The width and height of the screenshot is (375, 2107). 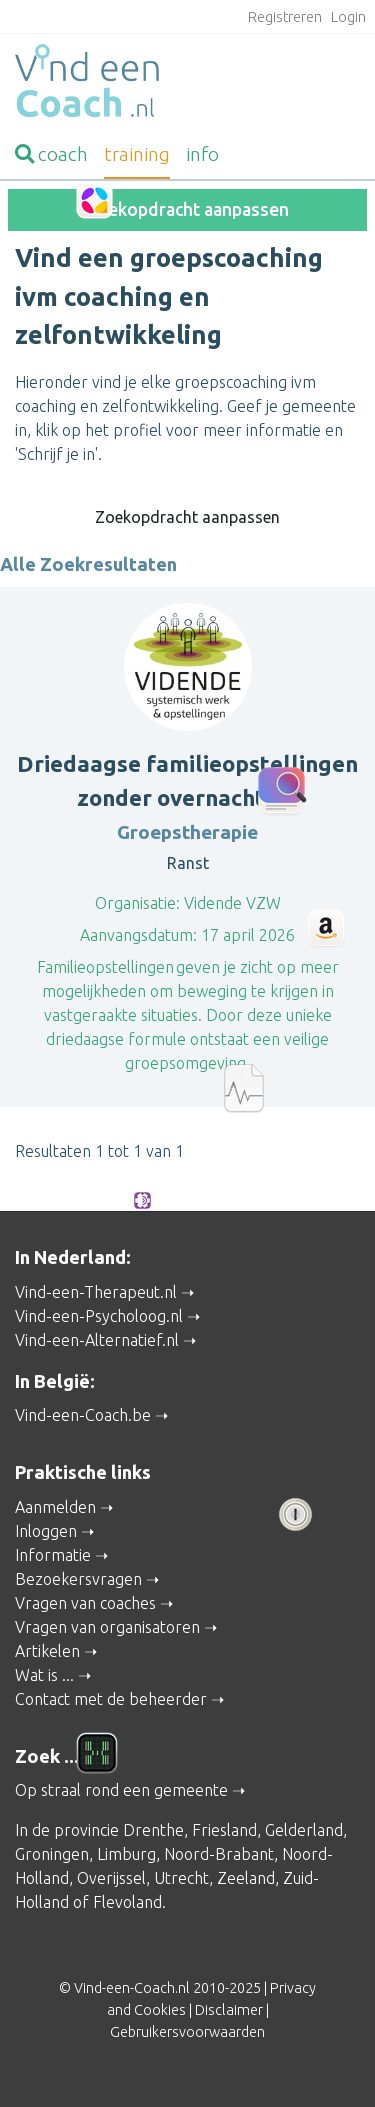 I want to click on open AppFlowy app, so click(x=94, y=200).